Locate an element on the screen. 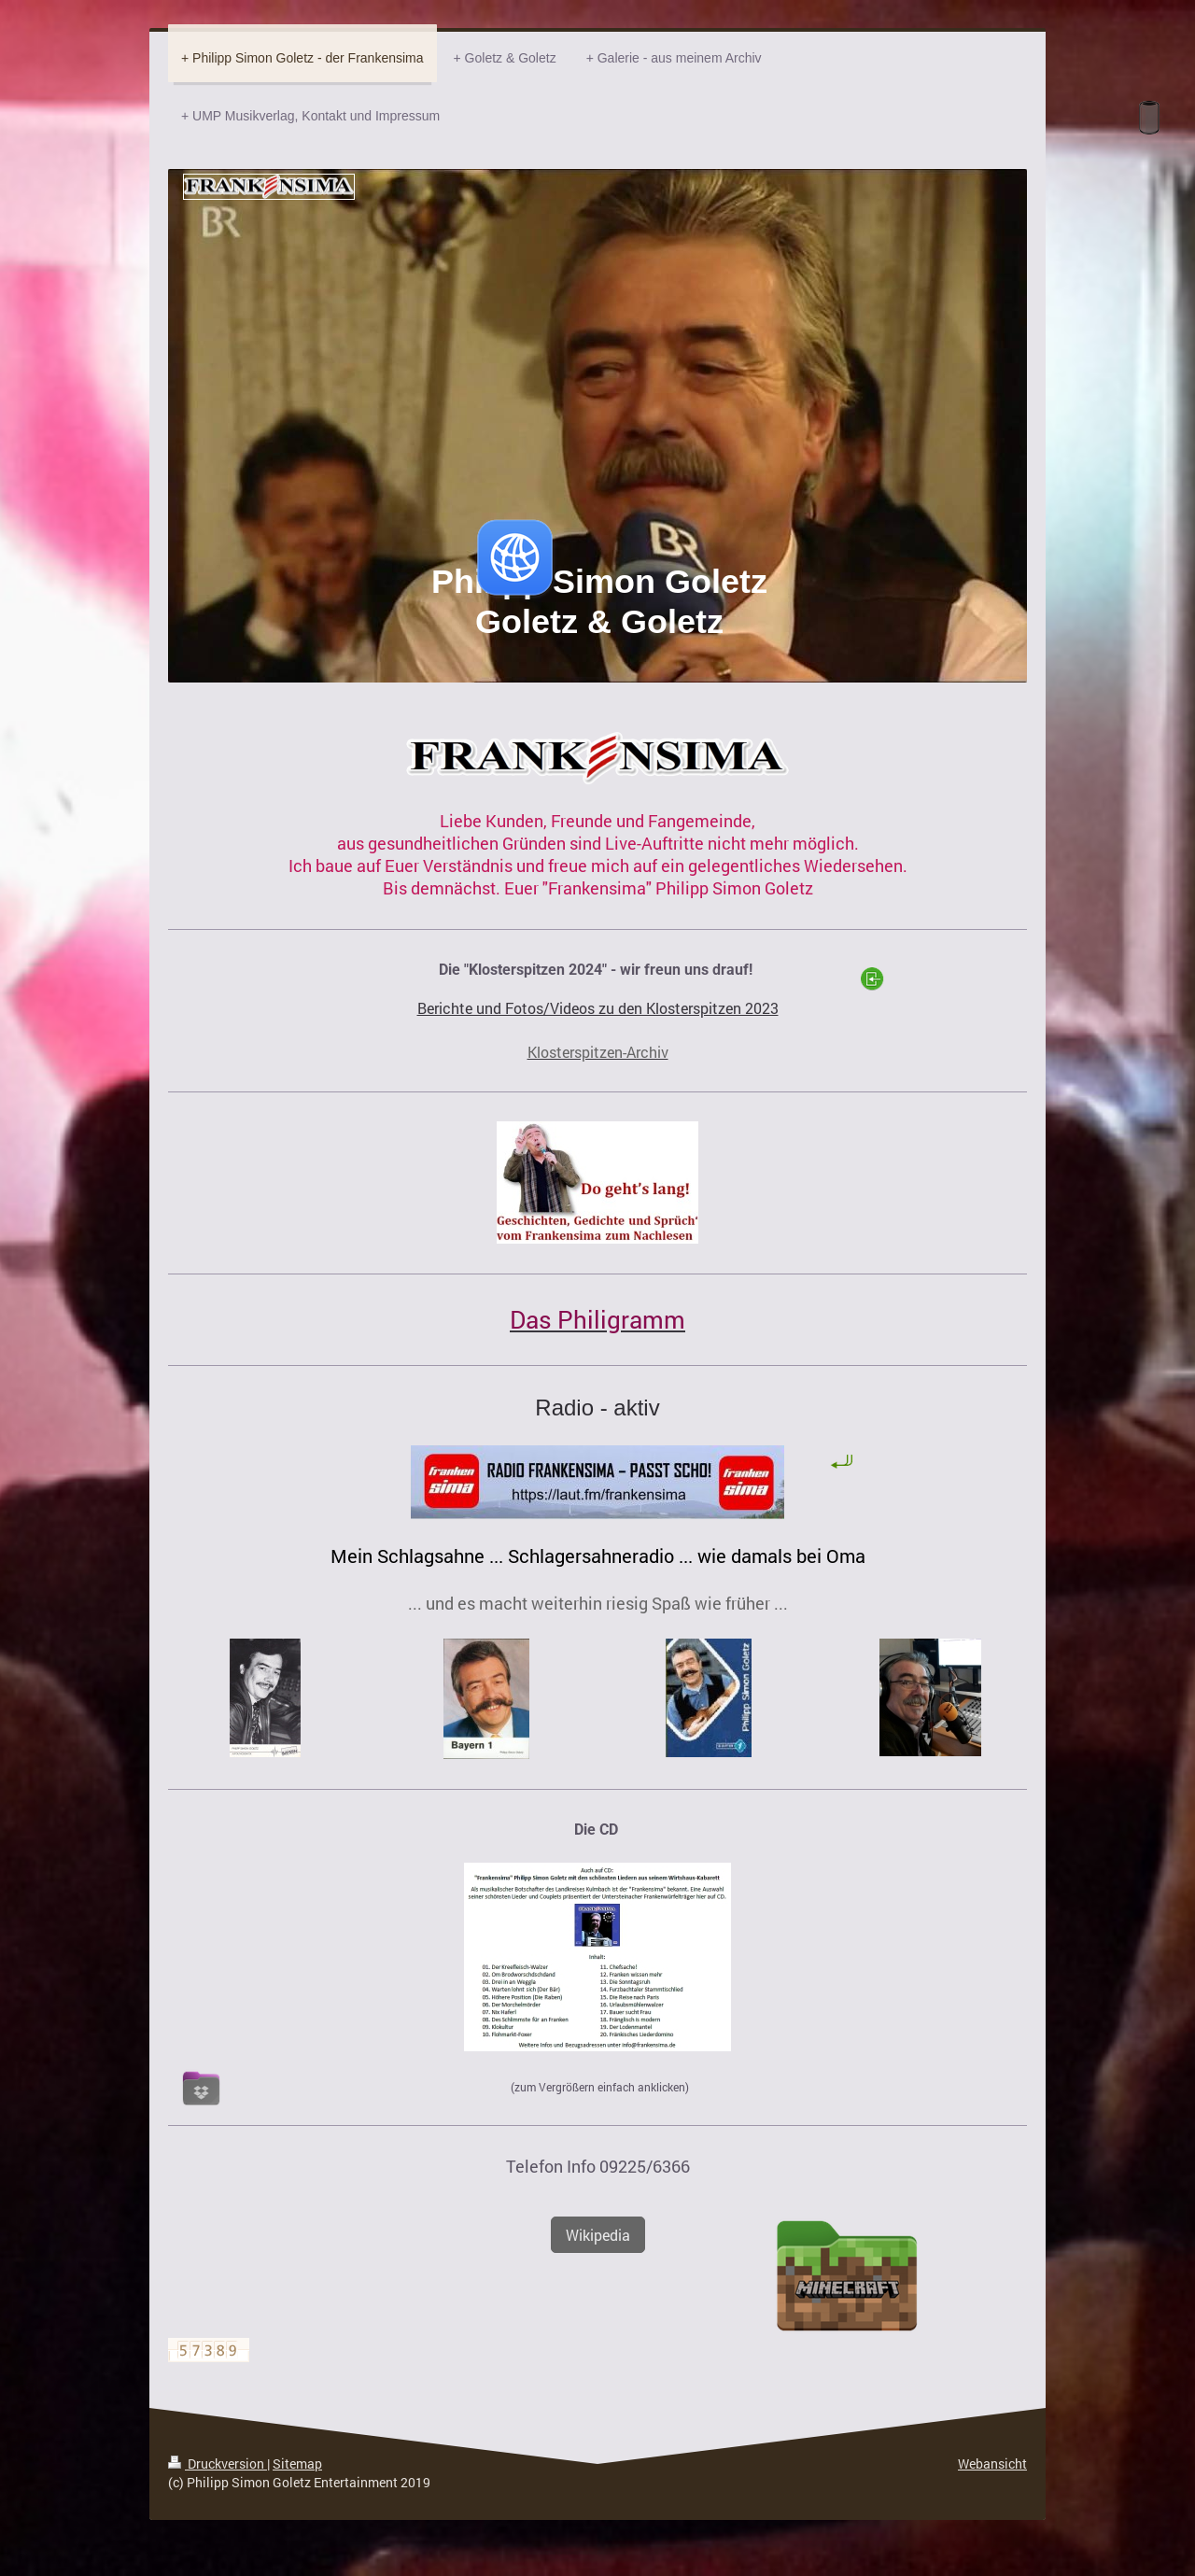  open dropbox synced folder is located at coordinates (201, 2088).